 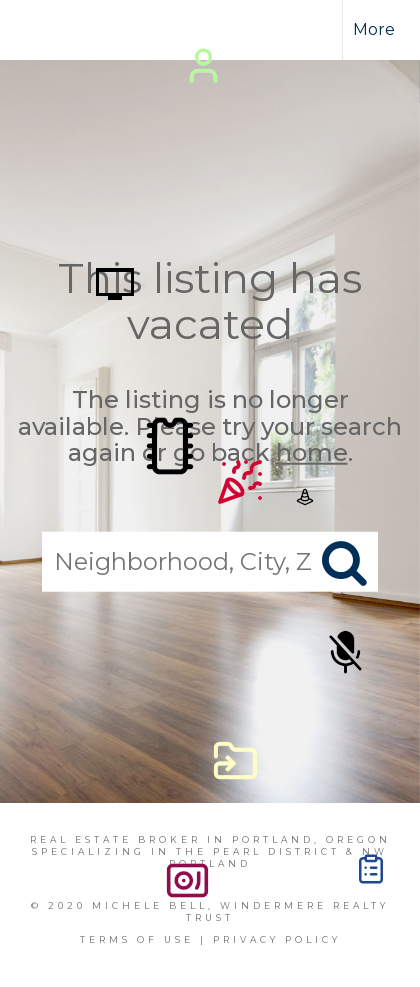 I want to click on access personal video content, so click(x=115, y=284).